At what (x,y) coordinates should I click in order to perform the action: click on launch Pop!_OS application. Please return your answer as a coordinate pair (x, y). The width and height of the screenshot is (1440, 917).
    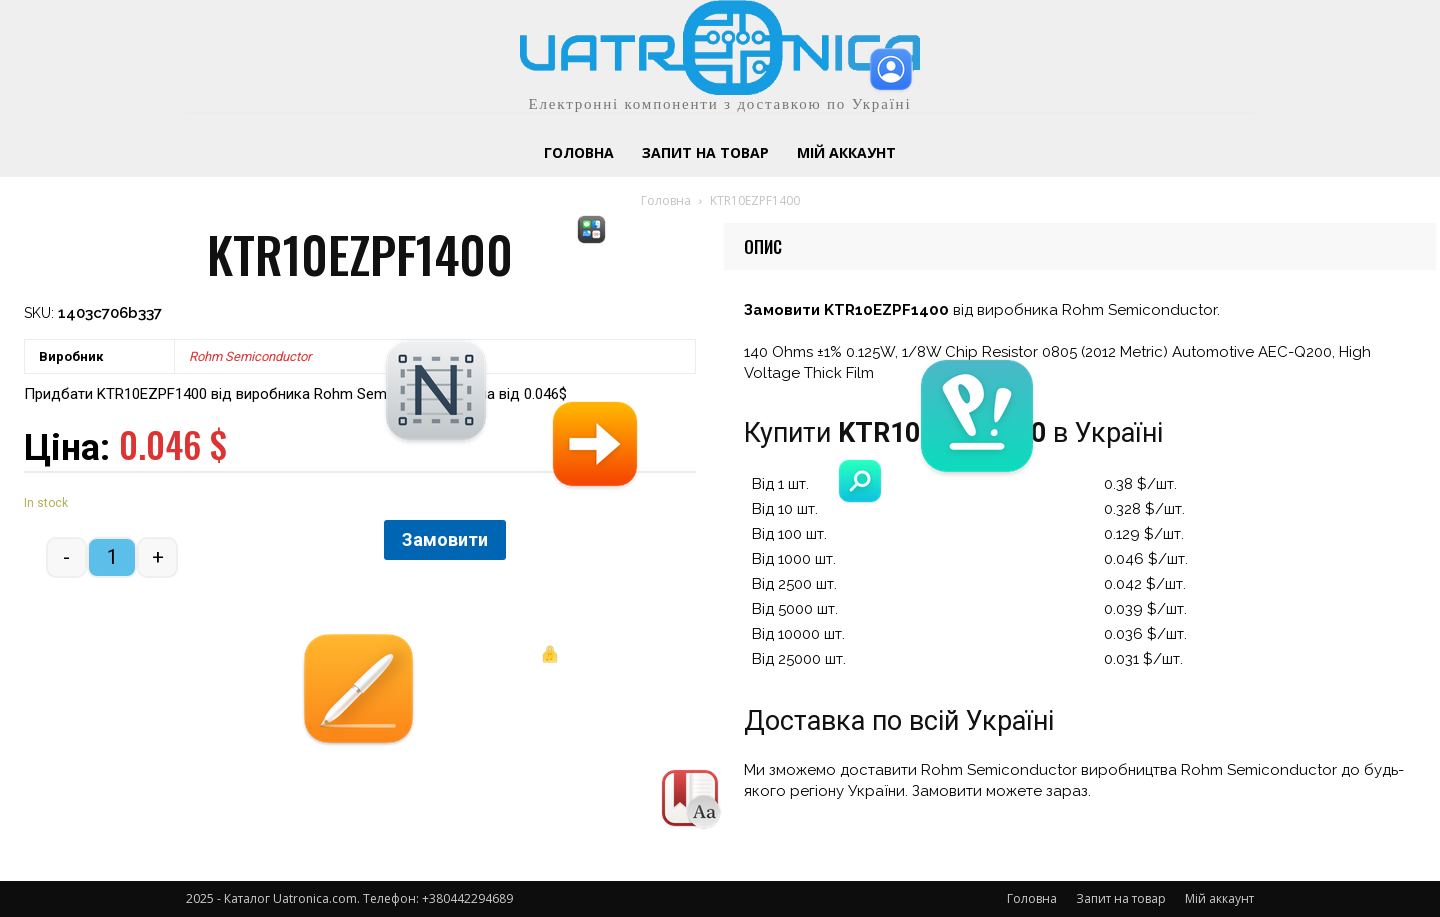
    Looking at the image, I should click on (977, 416).